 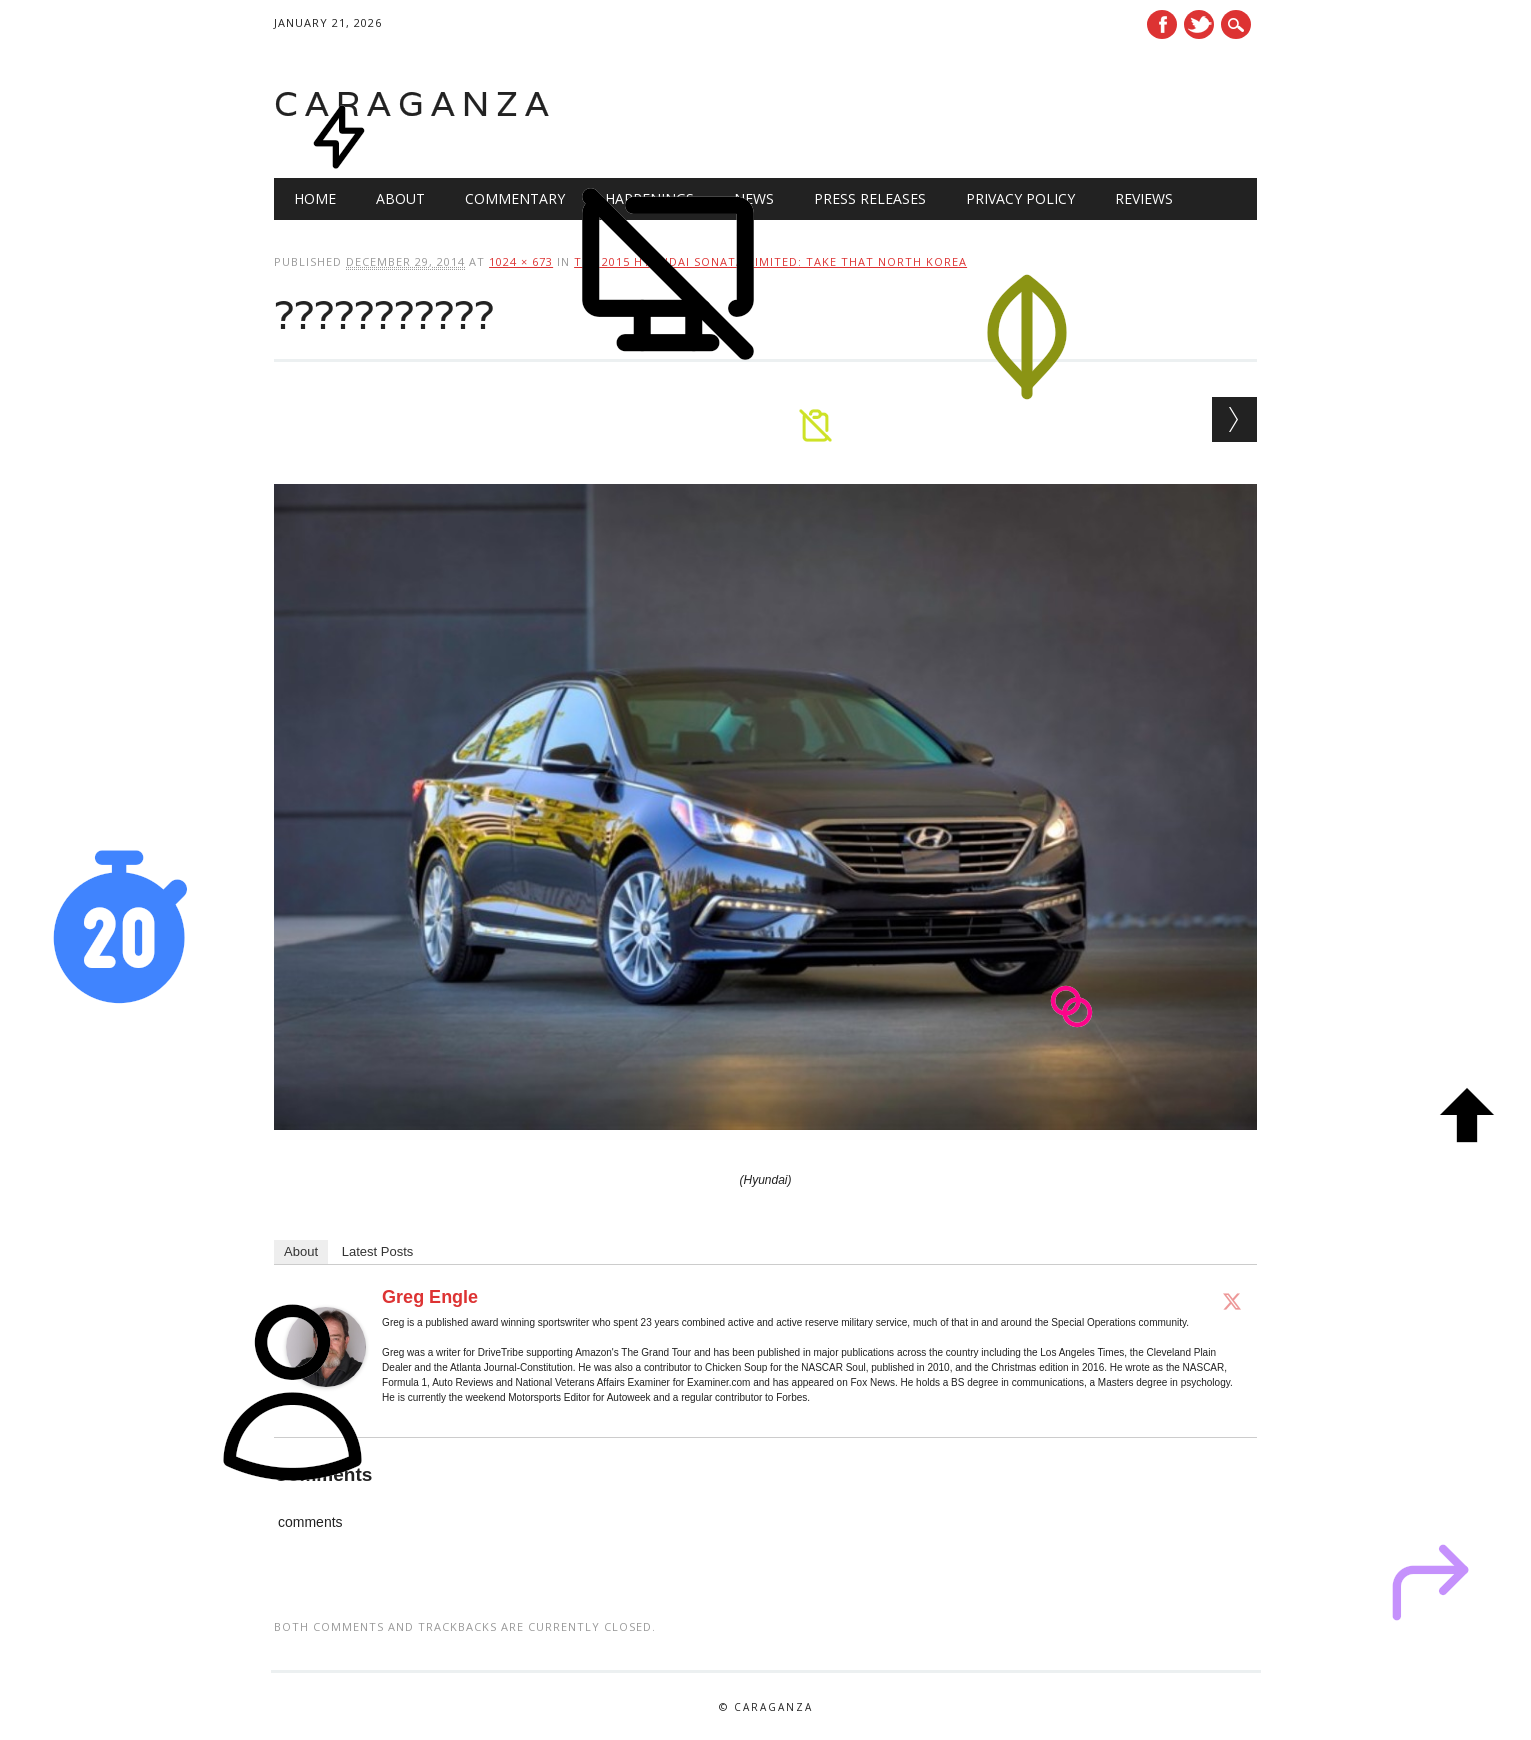 I want to click on view your profile, so click(x=292, y=1392).